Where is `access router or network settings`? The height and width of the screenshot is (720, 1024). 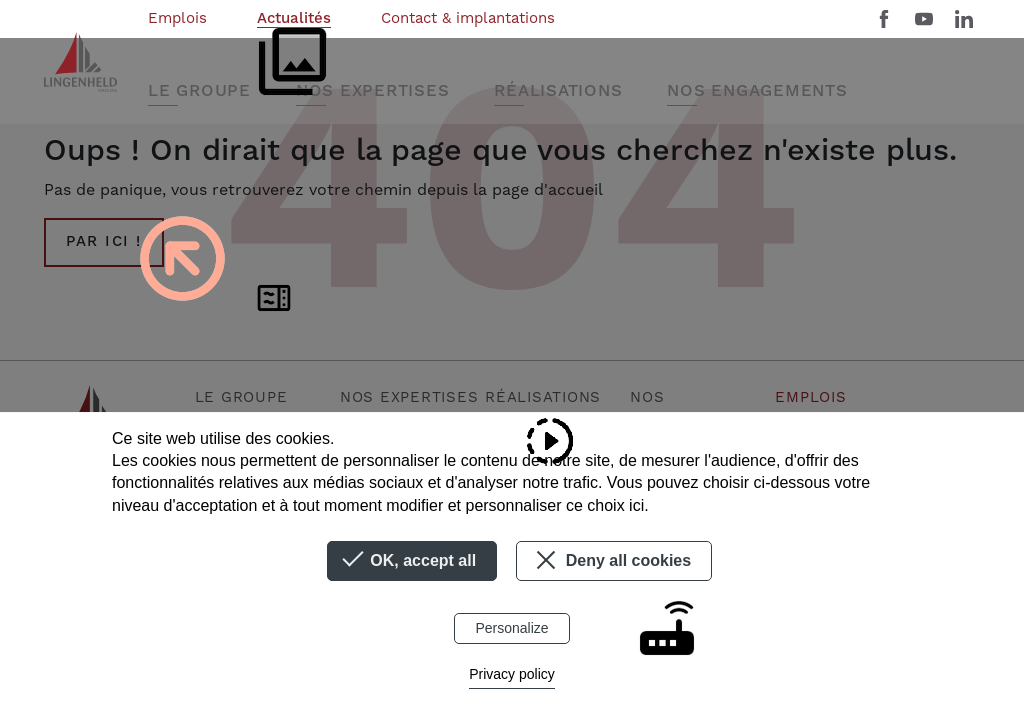 access router or network settings is located at coordinates (667, 628).